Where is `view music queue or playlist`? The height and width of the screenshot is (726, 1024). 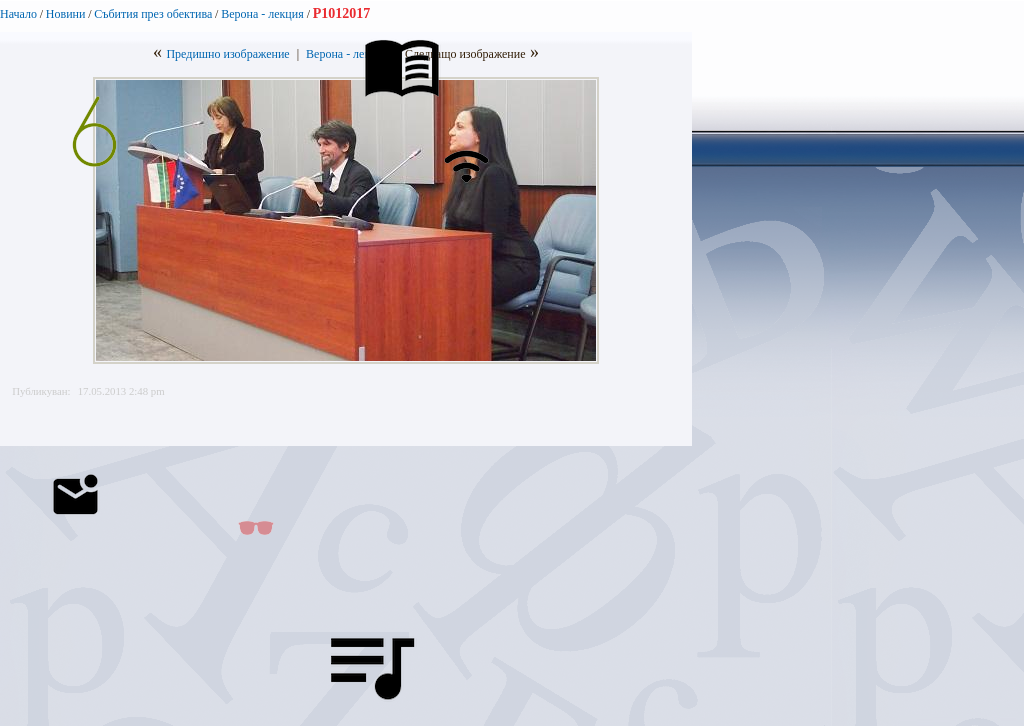 view music queue or playlist is located at coordinates (370, 664).